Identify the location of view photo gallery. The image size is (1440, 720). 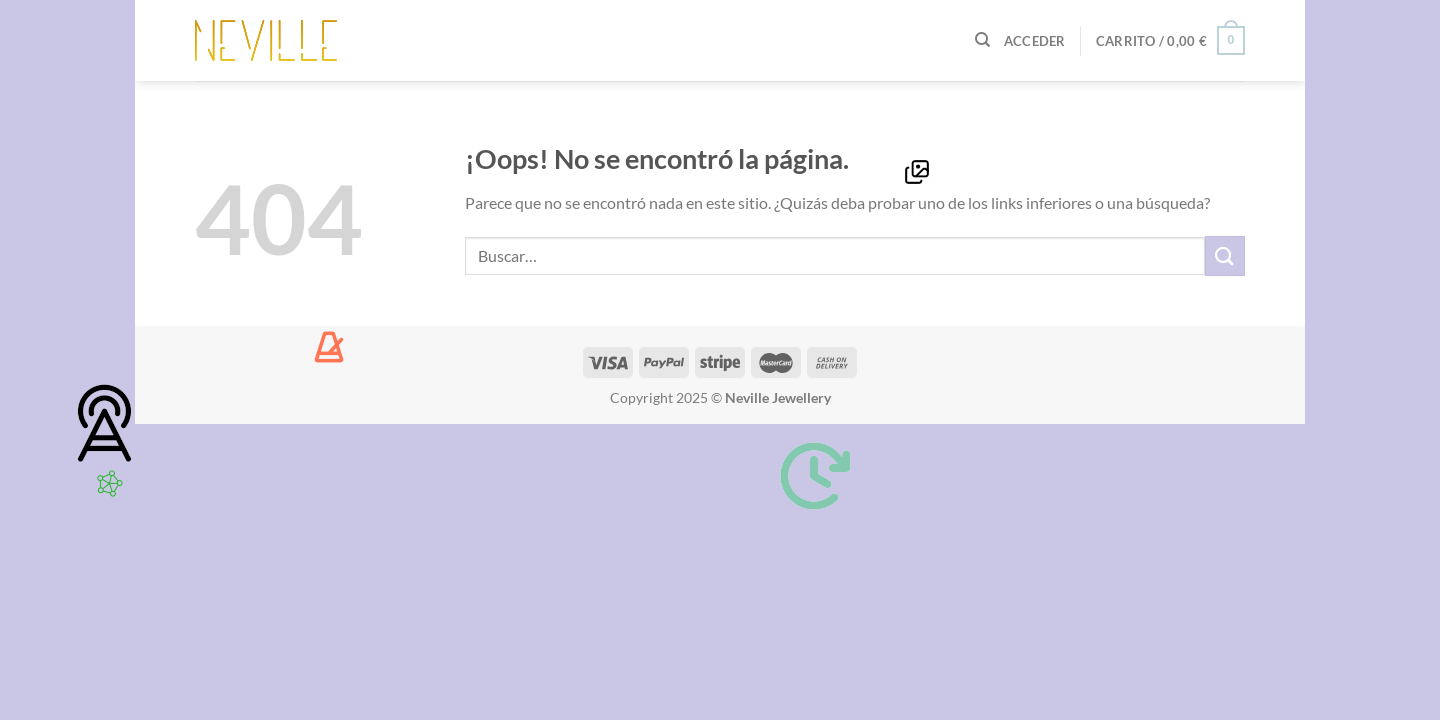
(917, 172).